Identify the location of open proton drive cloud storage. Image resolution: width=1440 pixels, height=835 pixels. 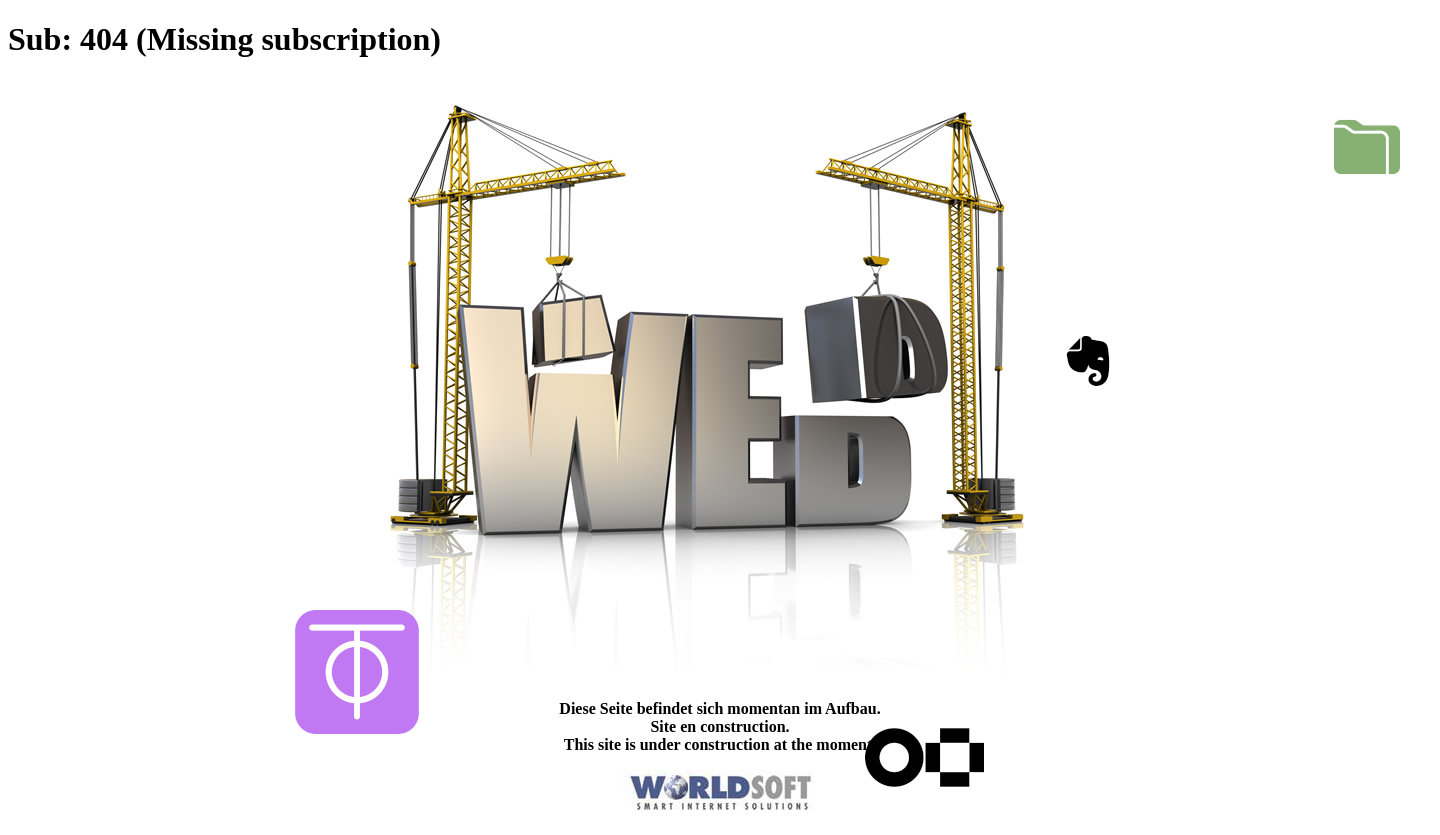
(1367, 147).